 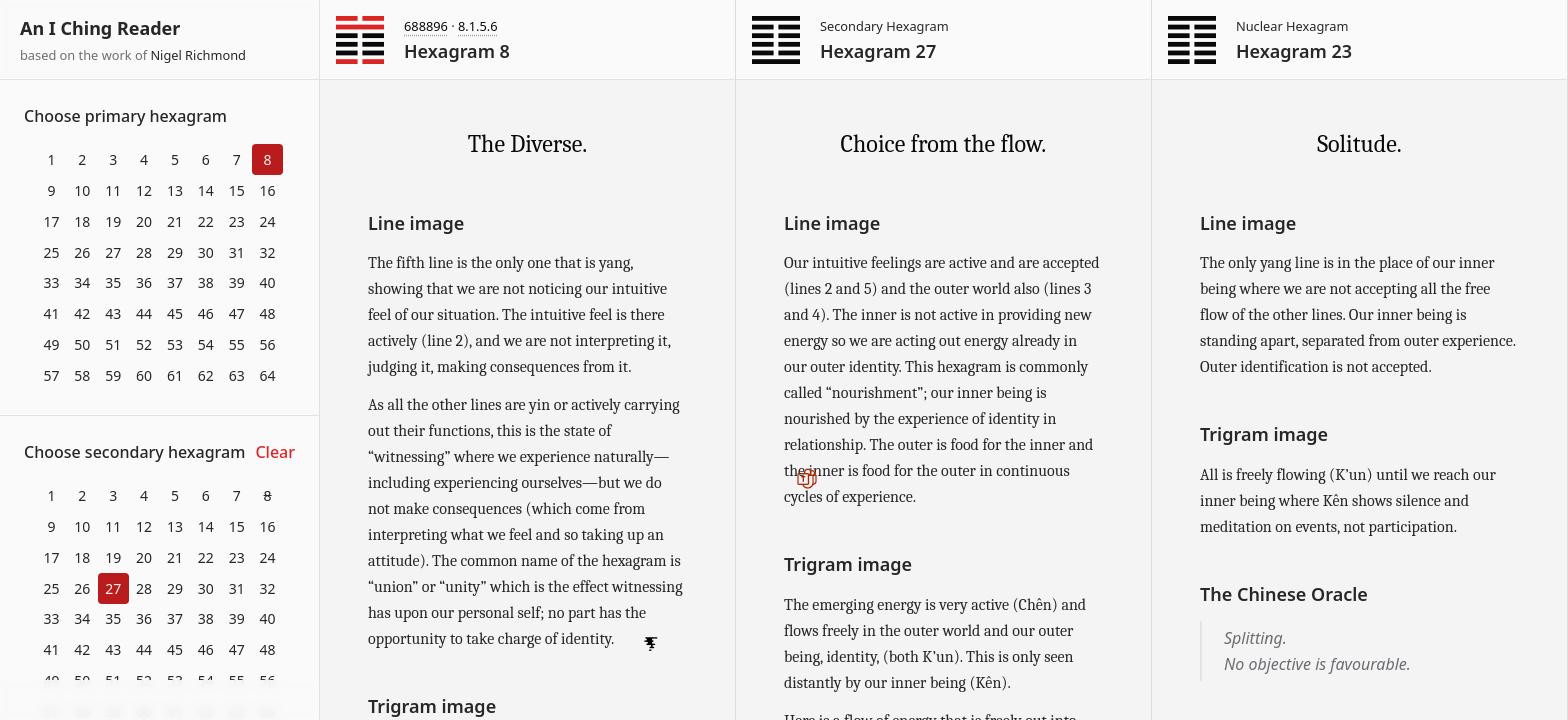 What do you see at coordinates (650, 643) in the screenshot?
I see `indicates severe weather alert or tornado warning` at bounding box center [650, 643].